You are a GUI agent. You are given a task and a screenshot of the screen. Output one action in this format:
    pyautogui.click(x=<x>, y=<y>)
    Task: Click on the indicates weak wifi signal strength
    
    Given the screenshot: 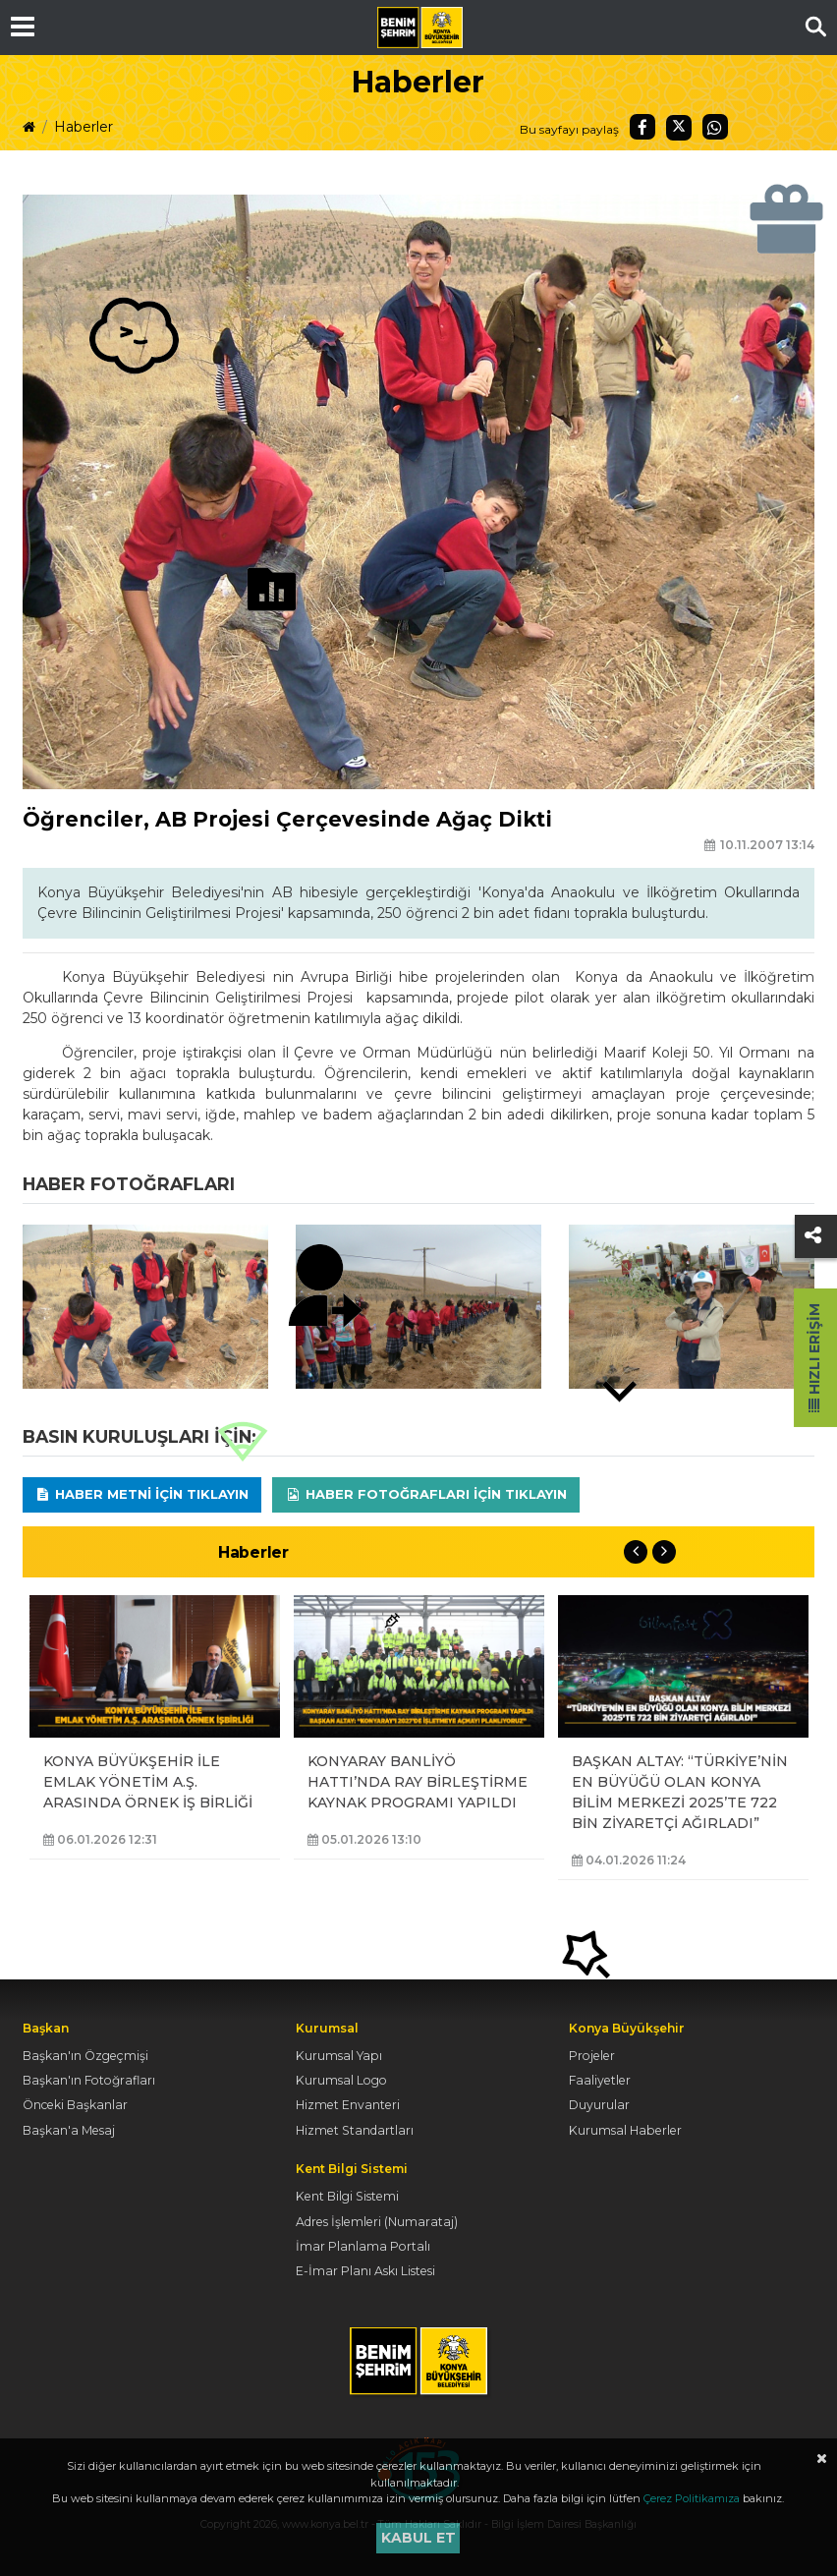 What is the action you would take?
    pyautogui.click(x=243, y=1442)
    